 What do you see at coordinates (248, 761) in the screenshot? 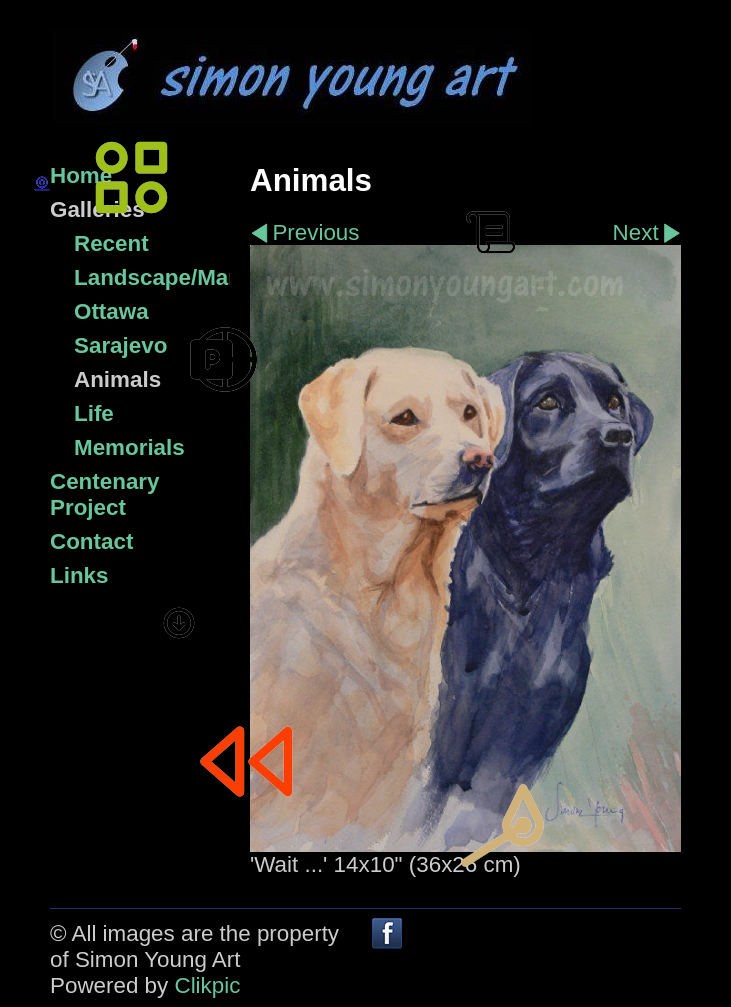
I see `skip to previous track` at bounding box center [248, 761].